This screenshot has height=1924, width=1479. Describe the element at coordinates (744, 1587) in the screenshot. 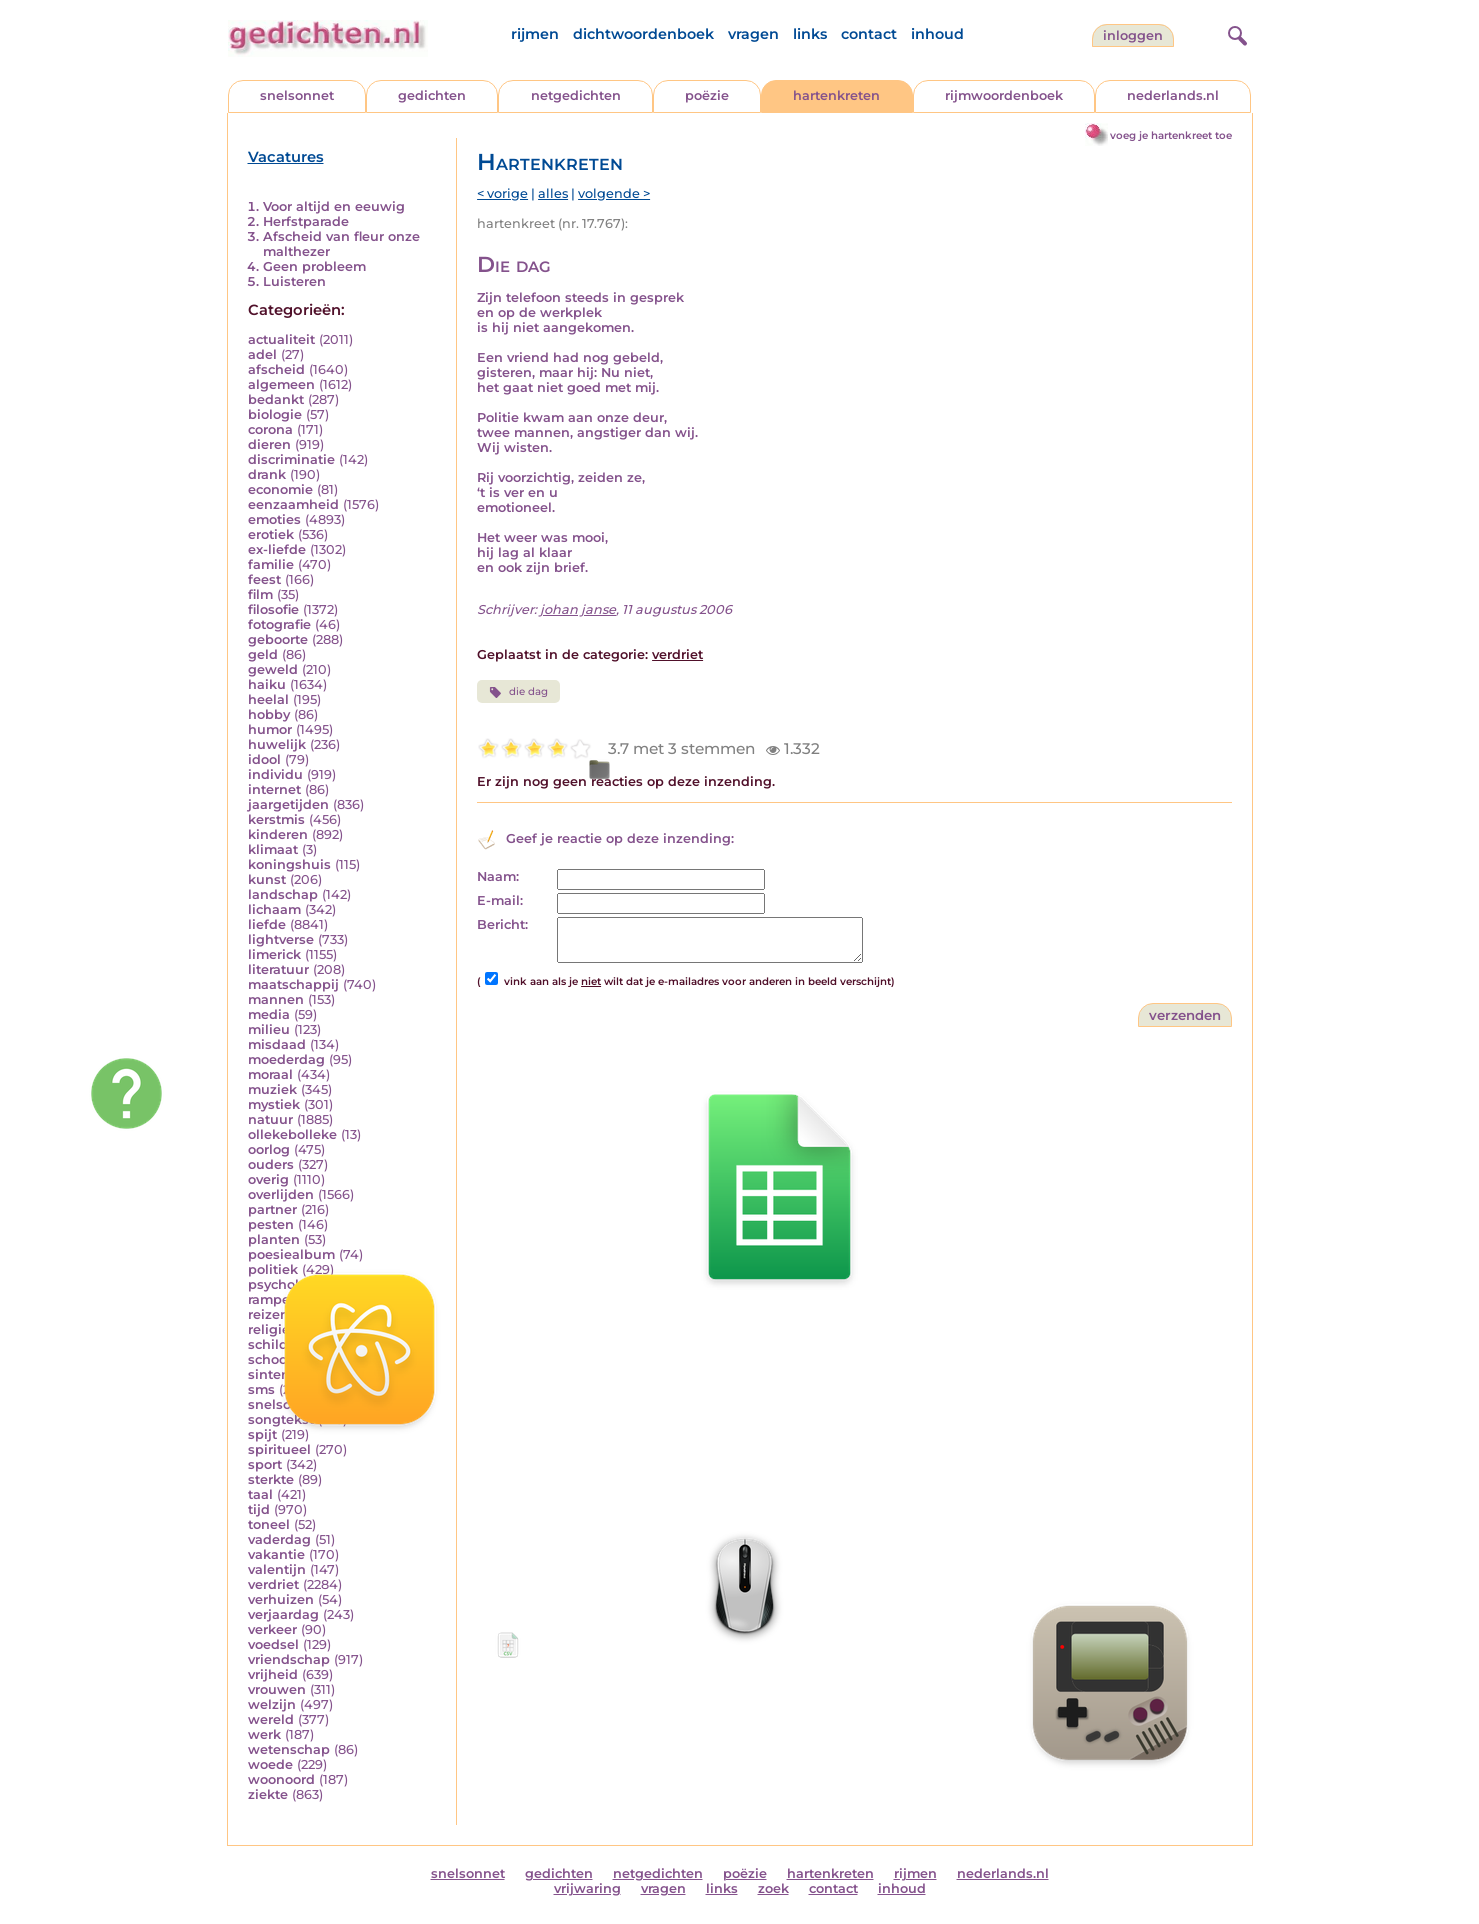

I see `configure mouse settings` at that location.